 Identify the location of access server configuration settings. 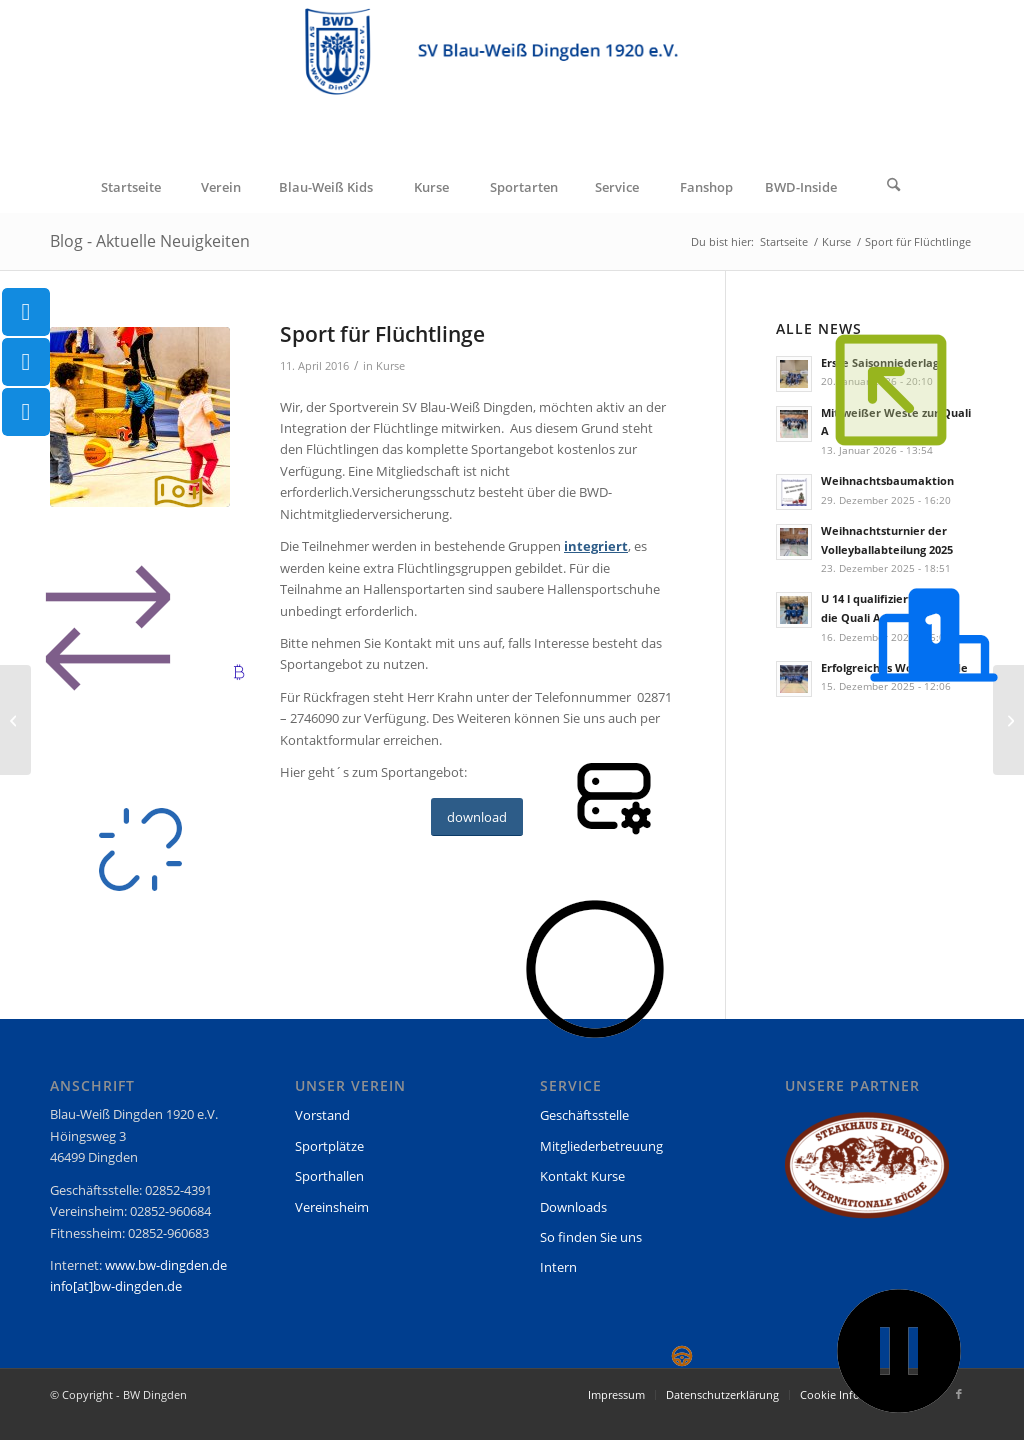
(614, 796).